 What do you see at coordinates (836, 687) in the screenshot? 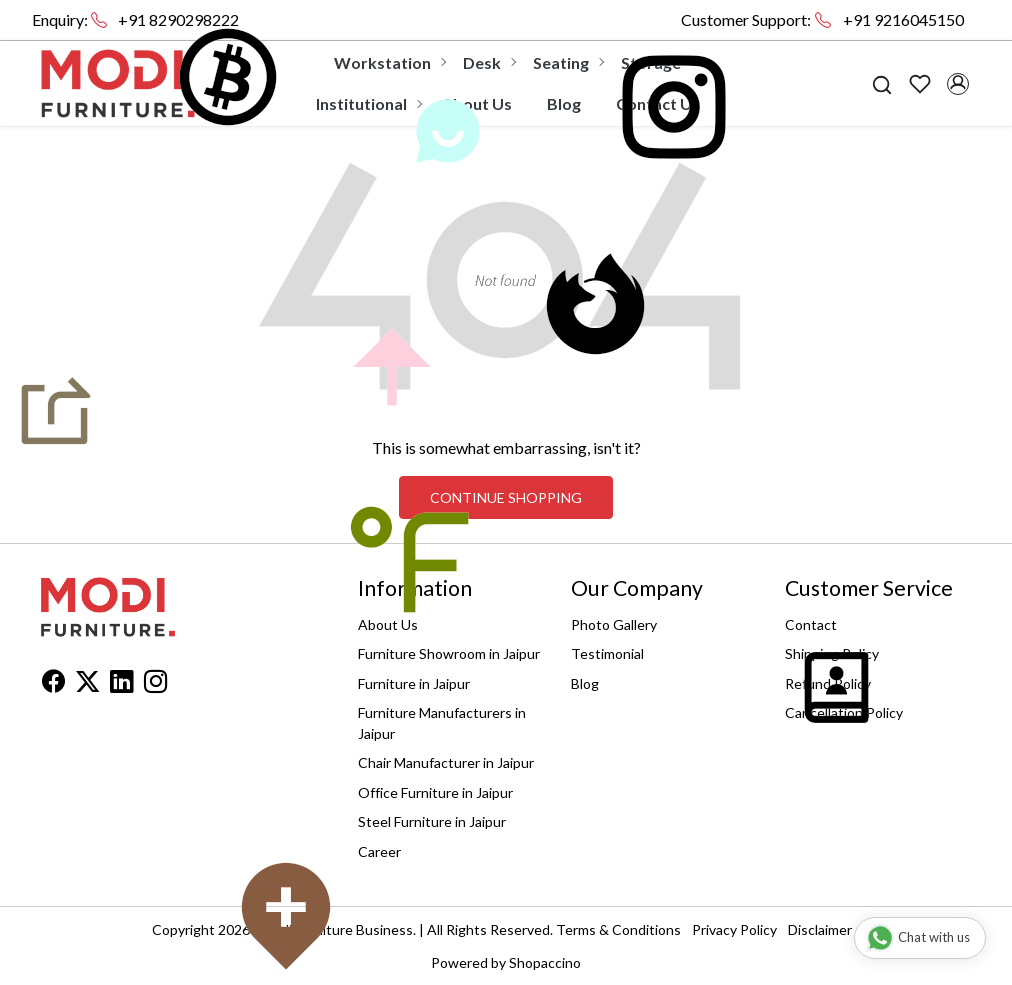
I see `open your contacts book` at bounding box center [836, 687].